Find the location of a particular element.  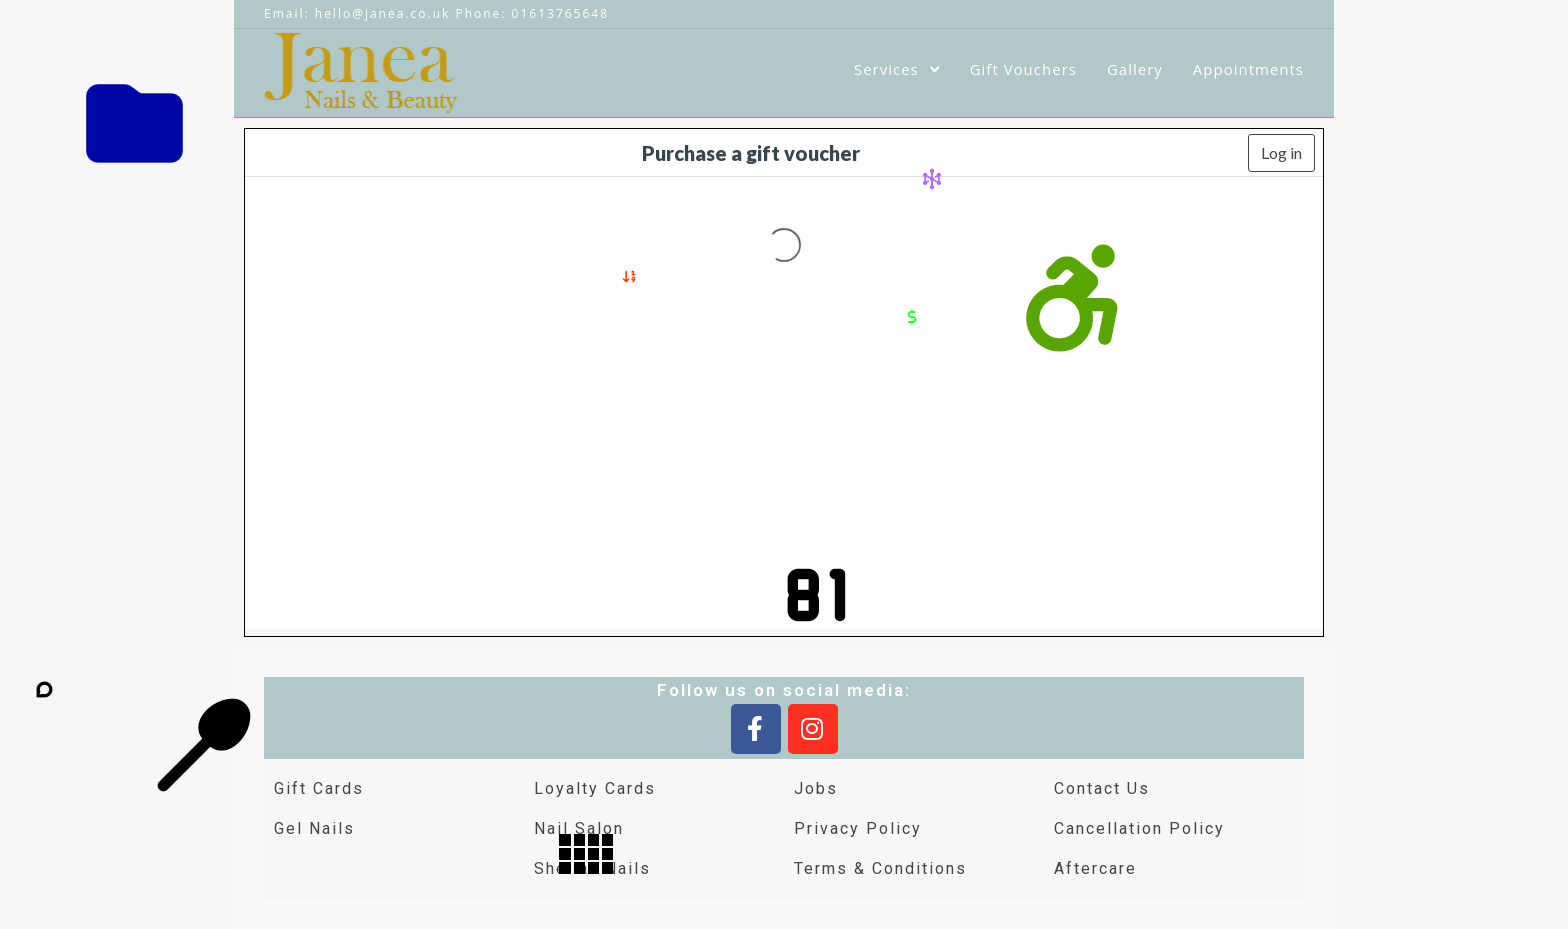

indicates item number 81 in a list or sequence is located at coordinates (819, 595).